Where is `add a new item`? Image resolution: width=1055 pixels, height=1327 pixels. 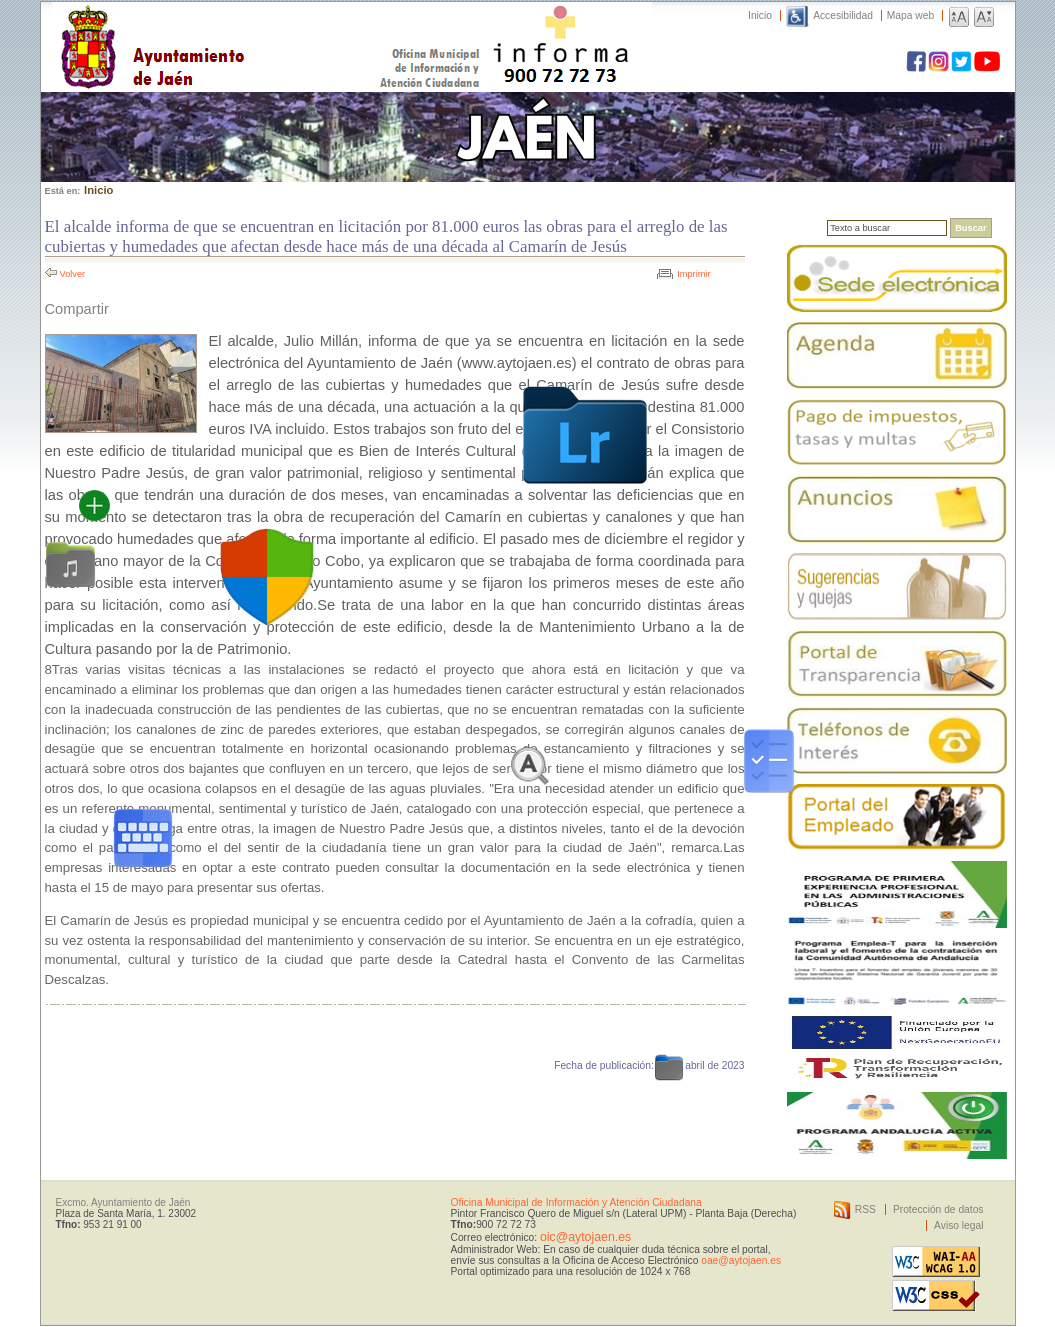 add a new item is located at coordinates (94, 505).